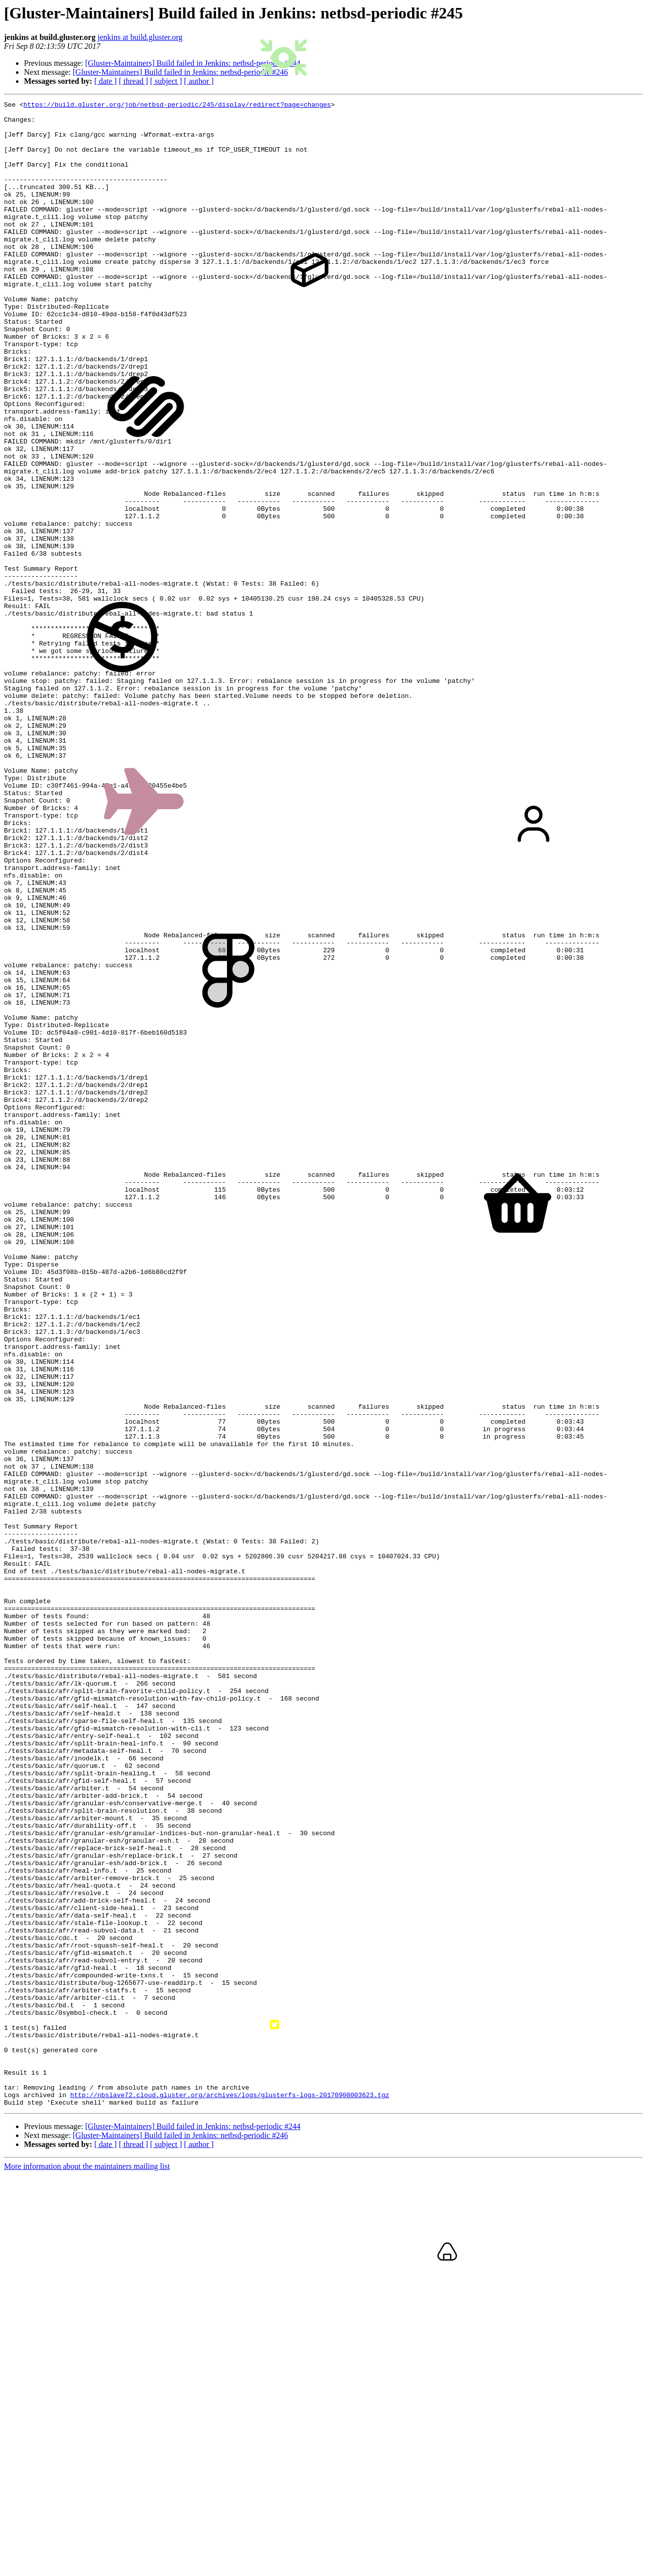 This screenshot has width=647, height=2576. What do you see at coordinates (283, 57) in the screenshot?
I see `focus view on selected element` at bounding box center [283, 57].